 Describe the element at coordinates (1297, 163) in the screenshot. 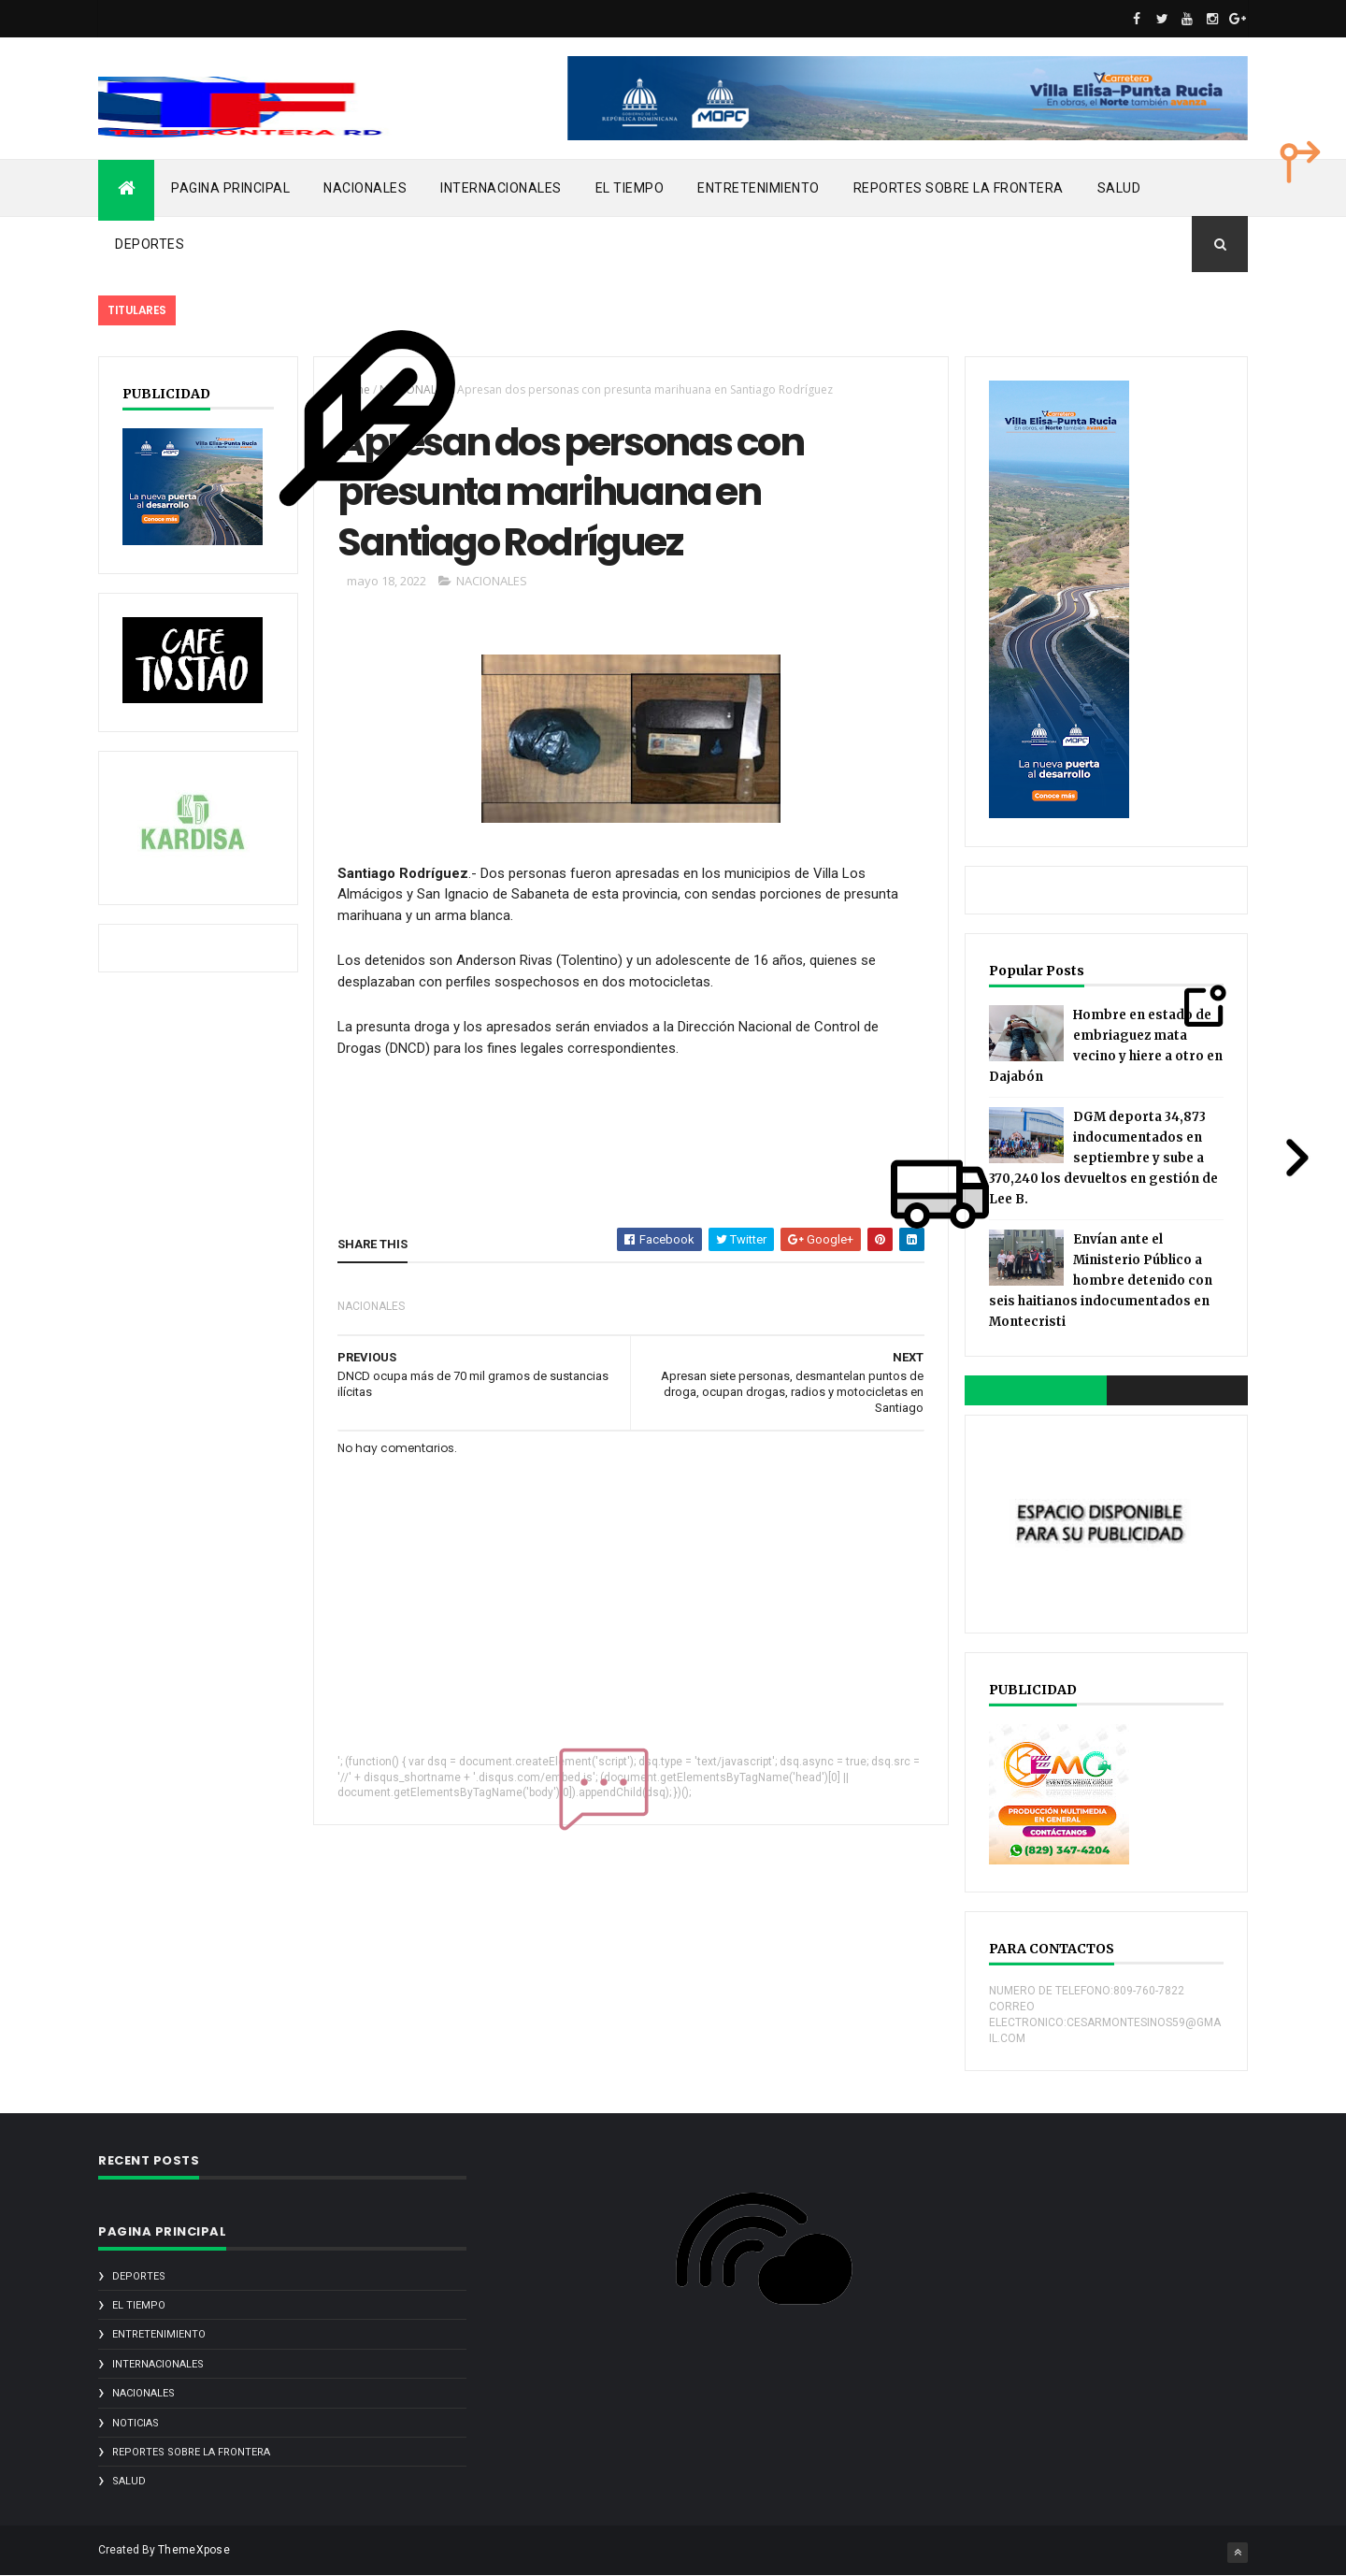

I see `take the right exit at the roundabout` at that location.